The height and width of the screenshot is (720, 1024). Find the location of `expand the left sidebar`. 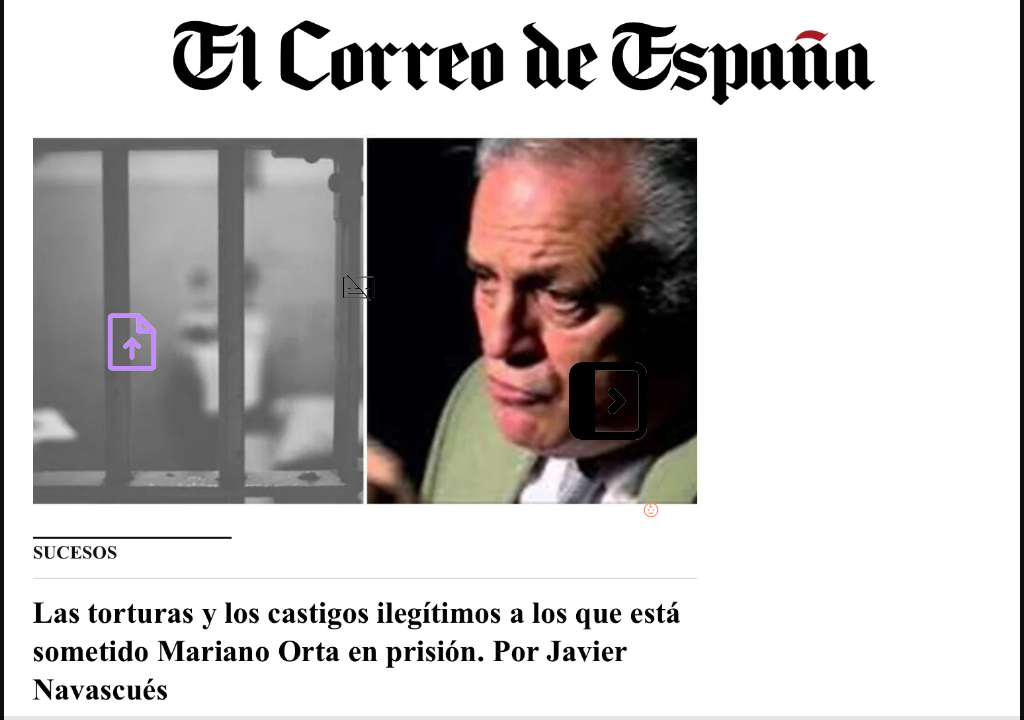

expand the left sidebar is located at coordinates (608, 401).